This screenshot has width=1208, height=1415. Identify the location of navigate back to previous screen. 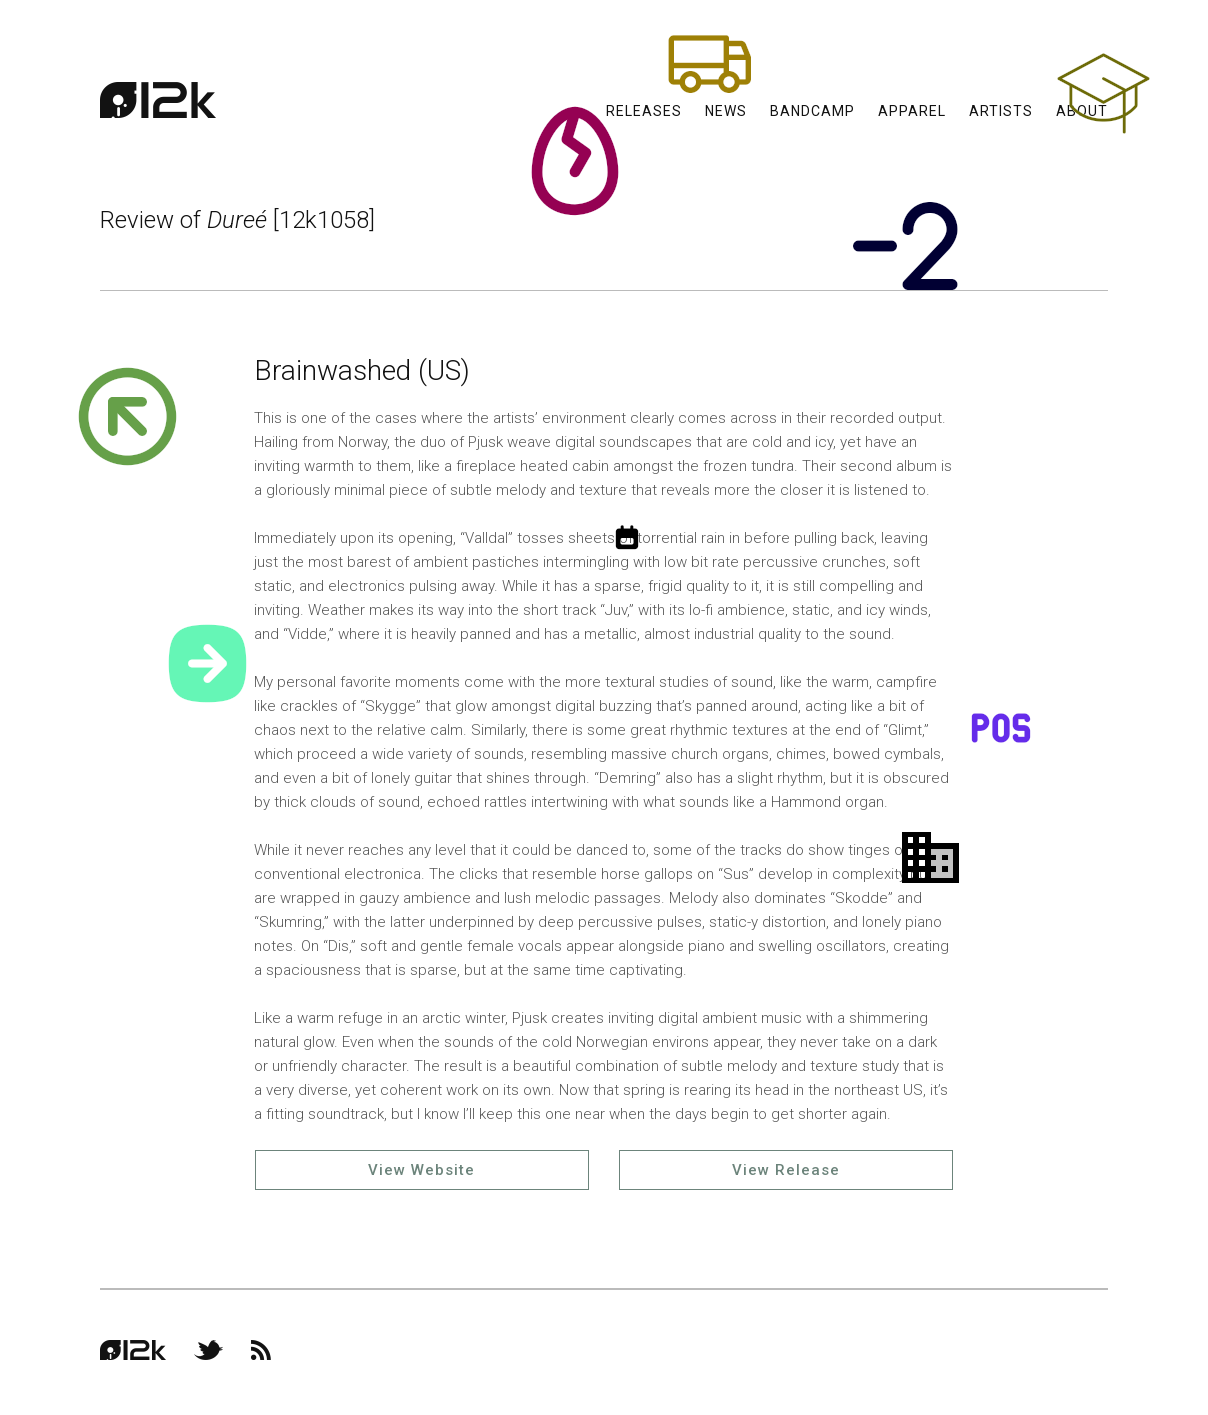
(127, 416).